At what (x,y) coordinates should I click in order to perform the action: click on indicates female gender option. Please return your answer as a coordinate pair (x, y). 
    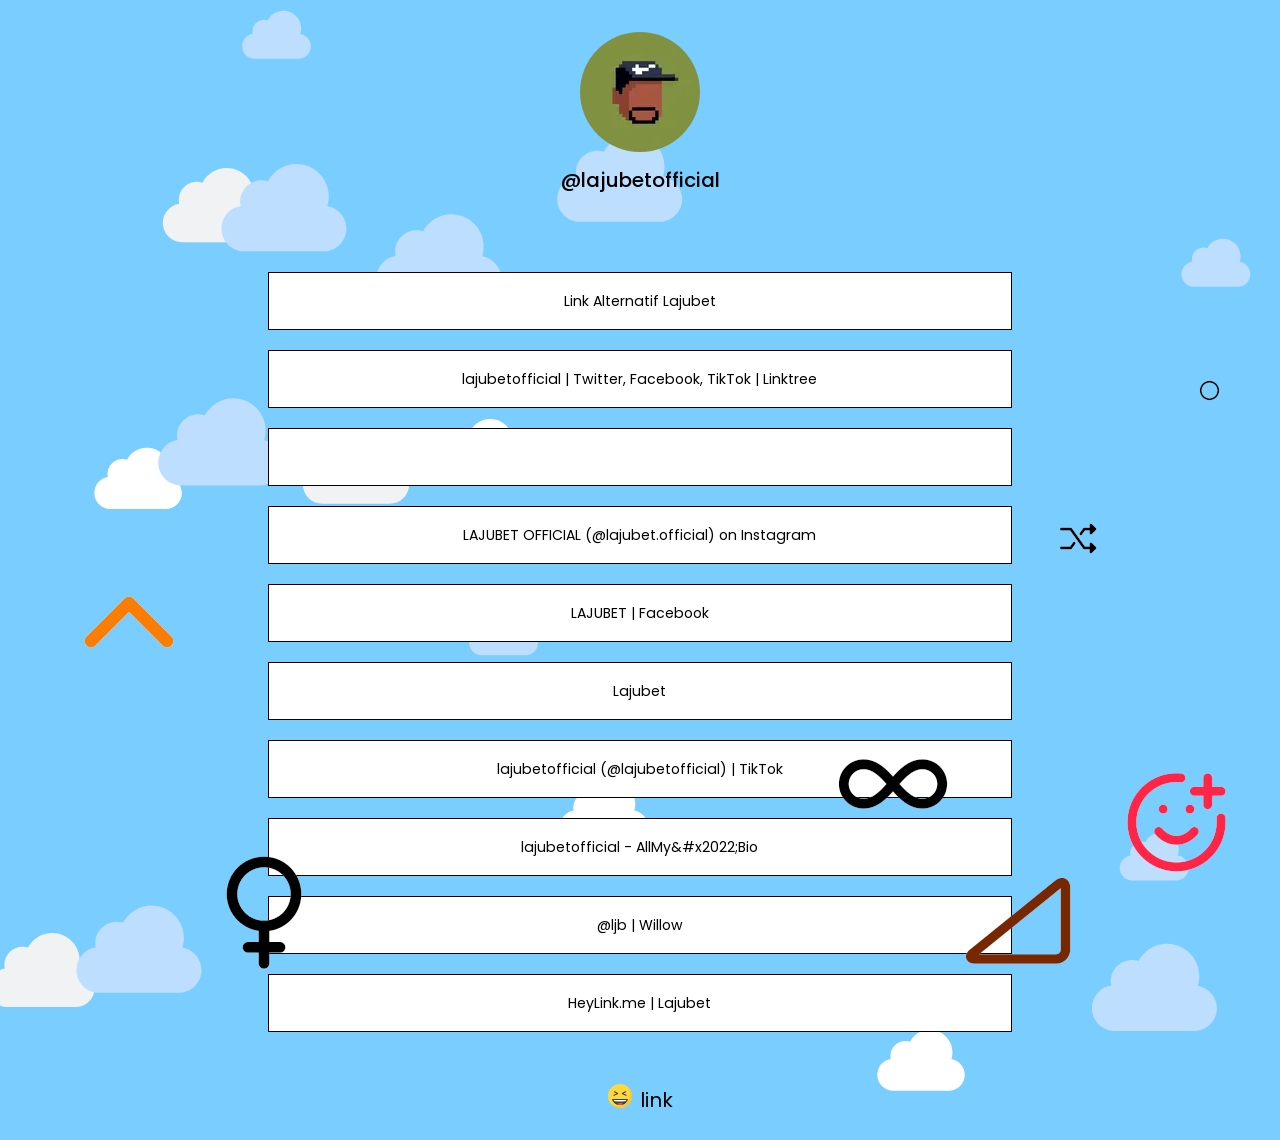
    Looking at the image, I should click on (264, 910).